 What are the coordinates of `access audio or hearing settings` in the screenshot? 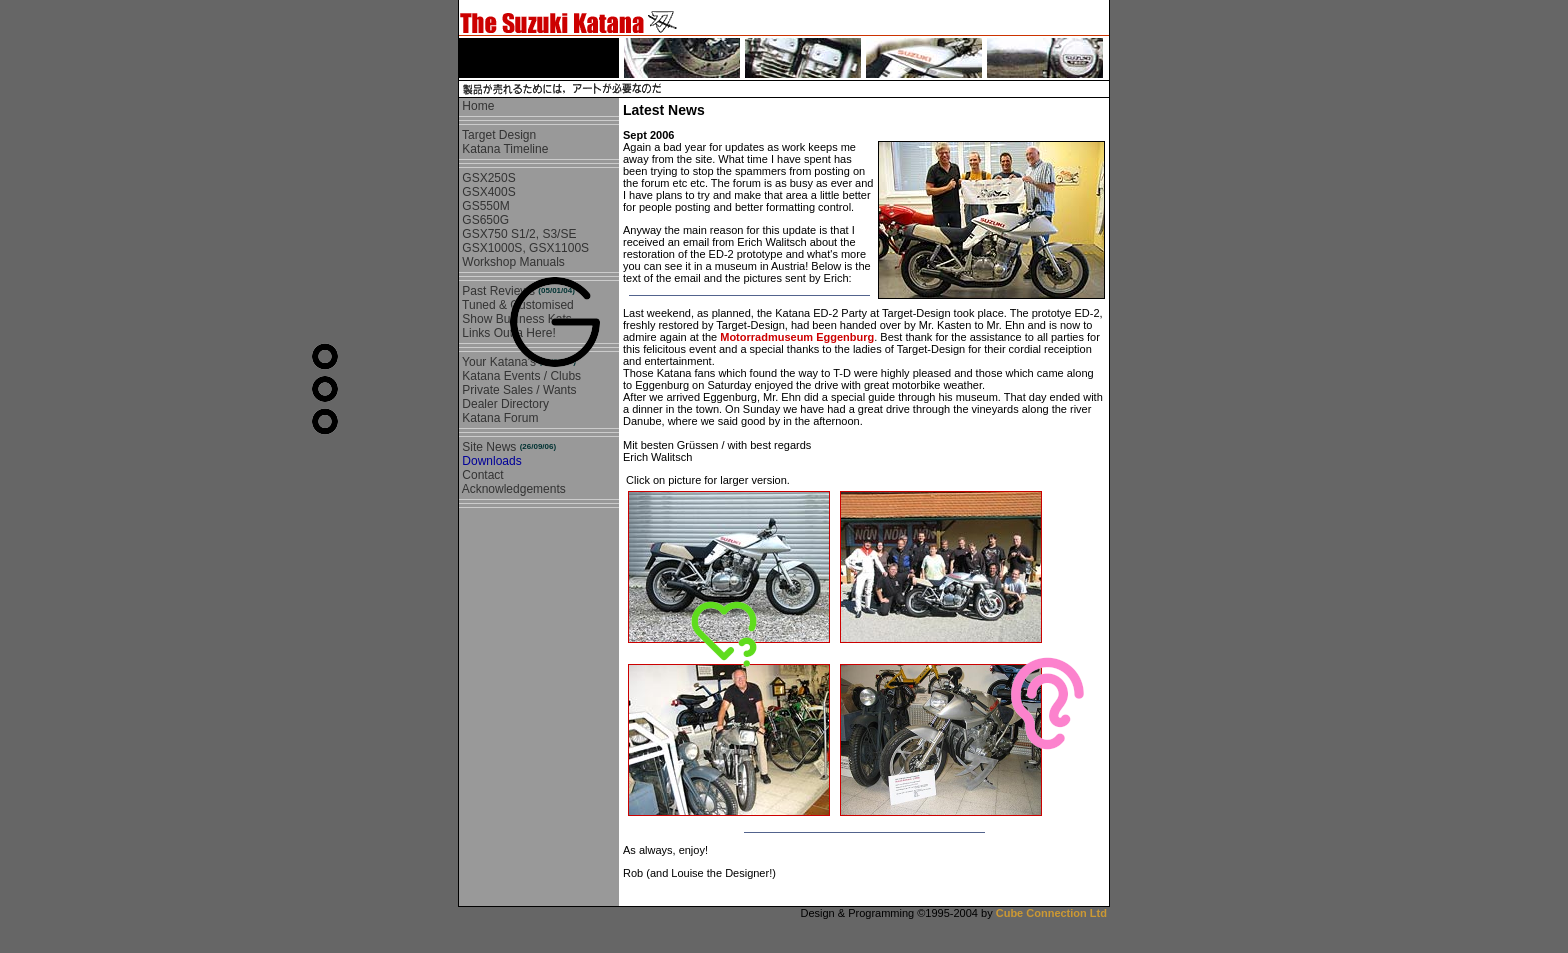 It's located at (1047, 703).